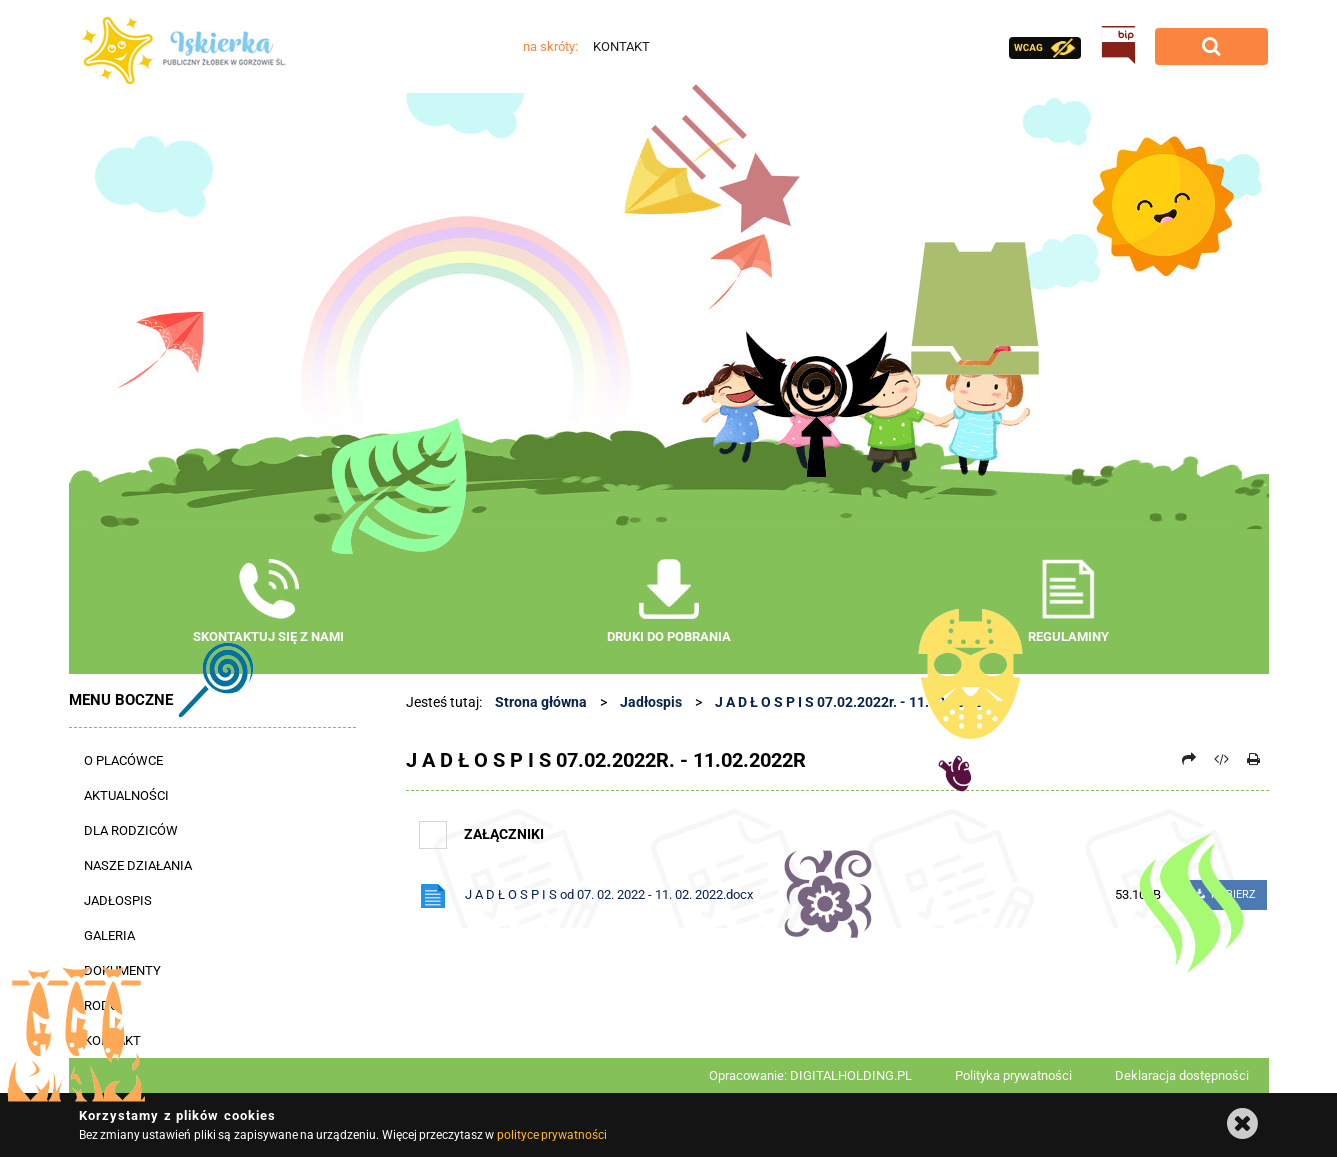 The width and height of the screenshot is (1337, 1157). What do you see at coordinates (955, 773) in the screenshot?
I see `view health or vital statistics` at bounding box center [955, 773].